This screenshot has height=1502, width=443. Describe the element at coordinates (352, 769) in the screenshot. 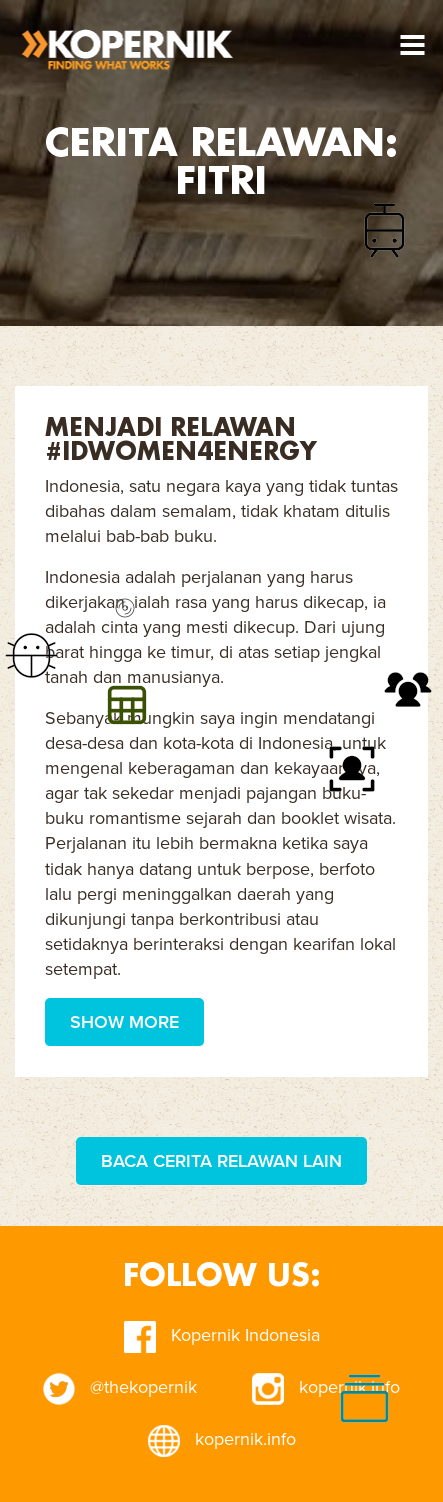

I see `focus on current user profile` at that location.